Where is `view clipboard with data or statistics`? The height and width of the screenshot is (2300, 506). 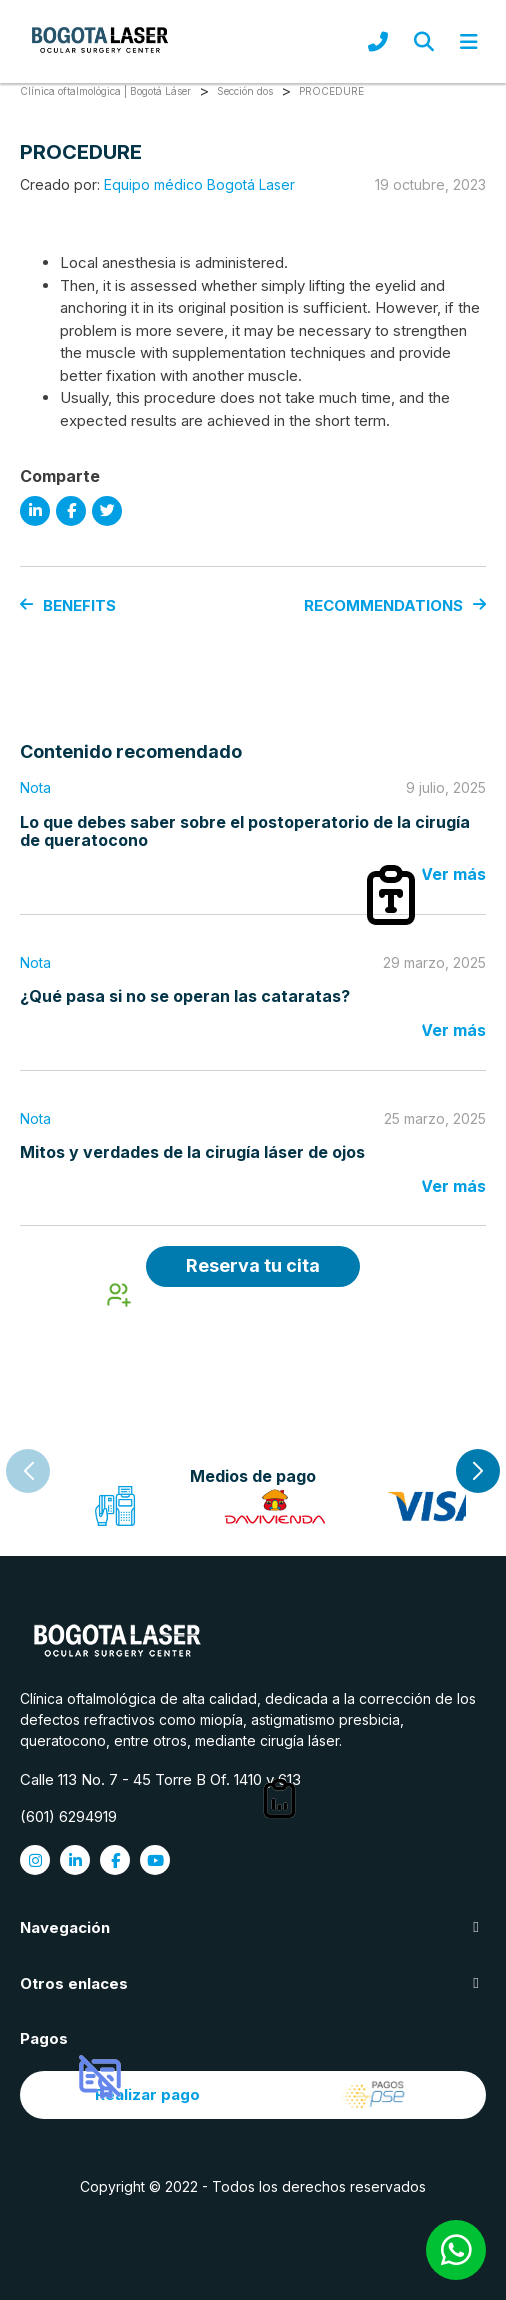 view clipboard with data or statistics is located at coordinates (279, 1798).